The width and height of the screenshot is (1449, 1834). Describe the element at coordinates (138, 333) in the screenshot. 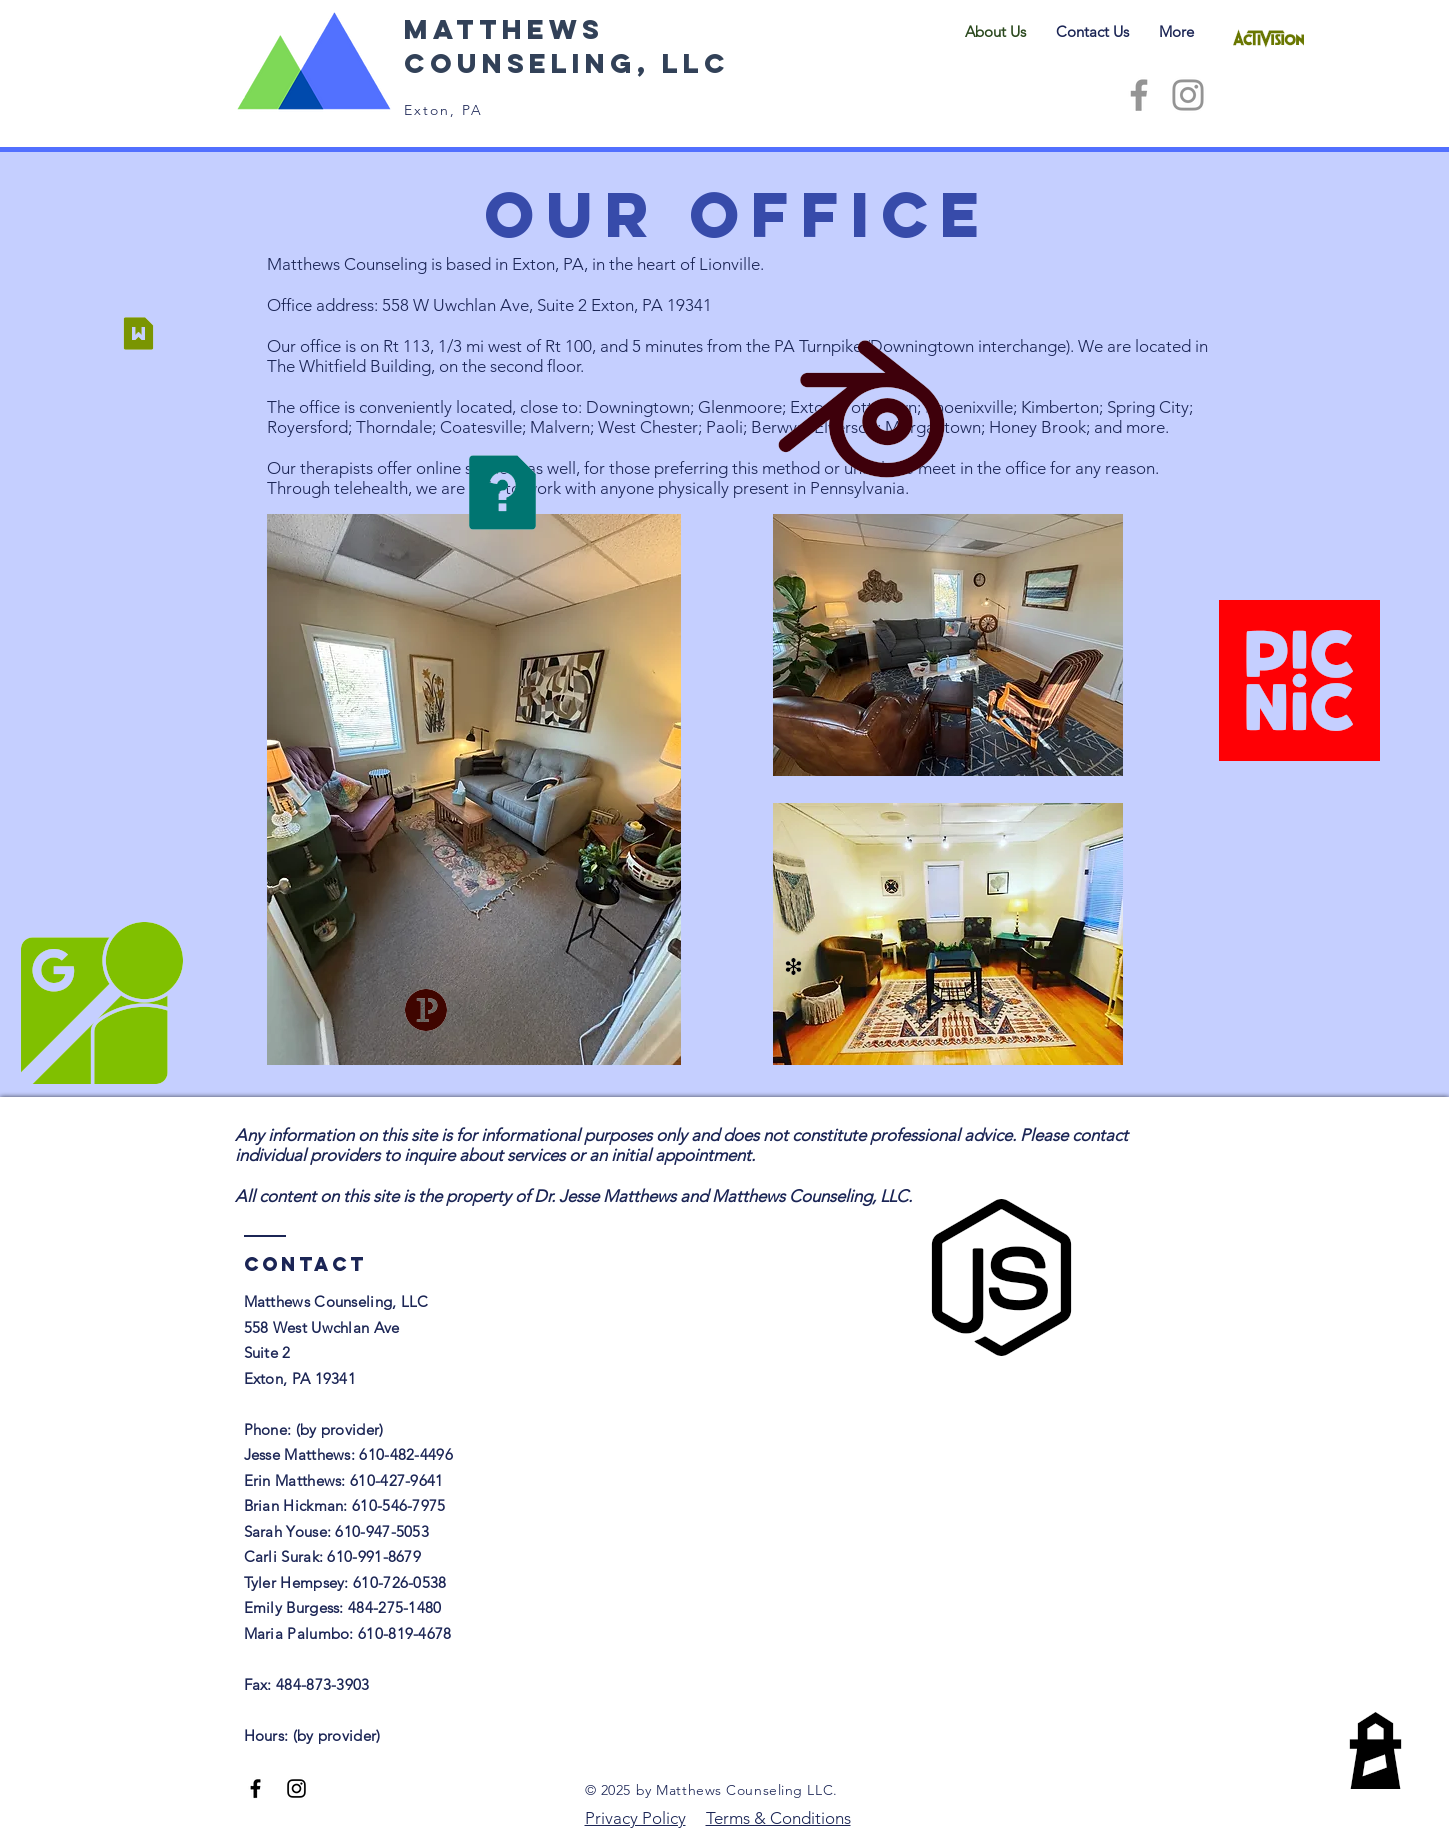

I see `open a Microsoft Word document` at that location.